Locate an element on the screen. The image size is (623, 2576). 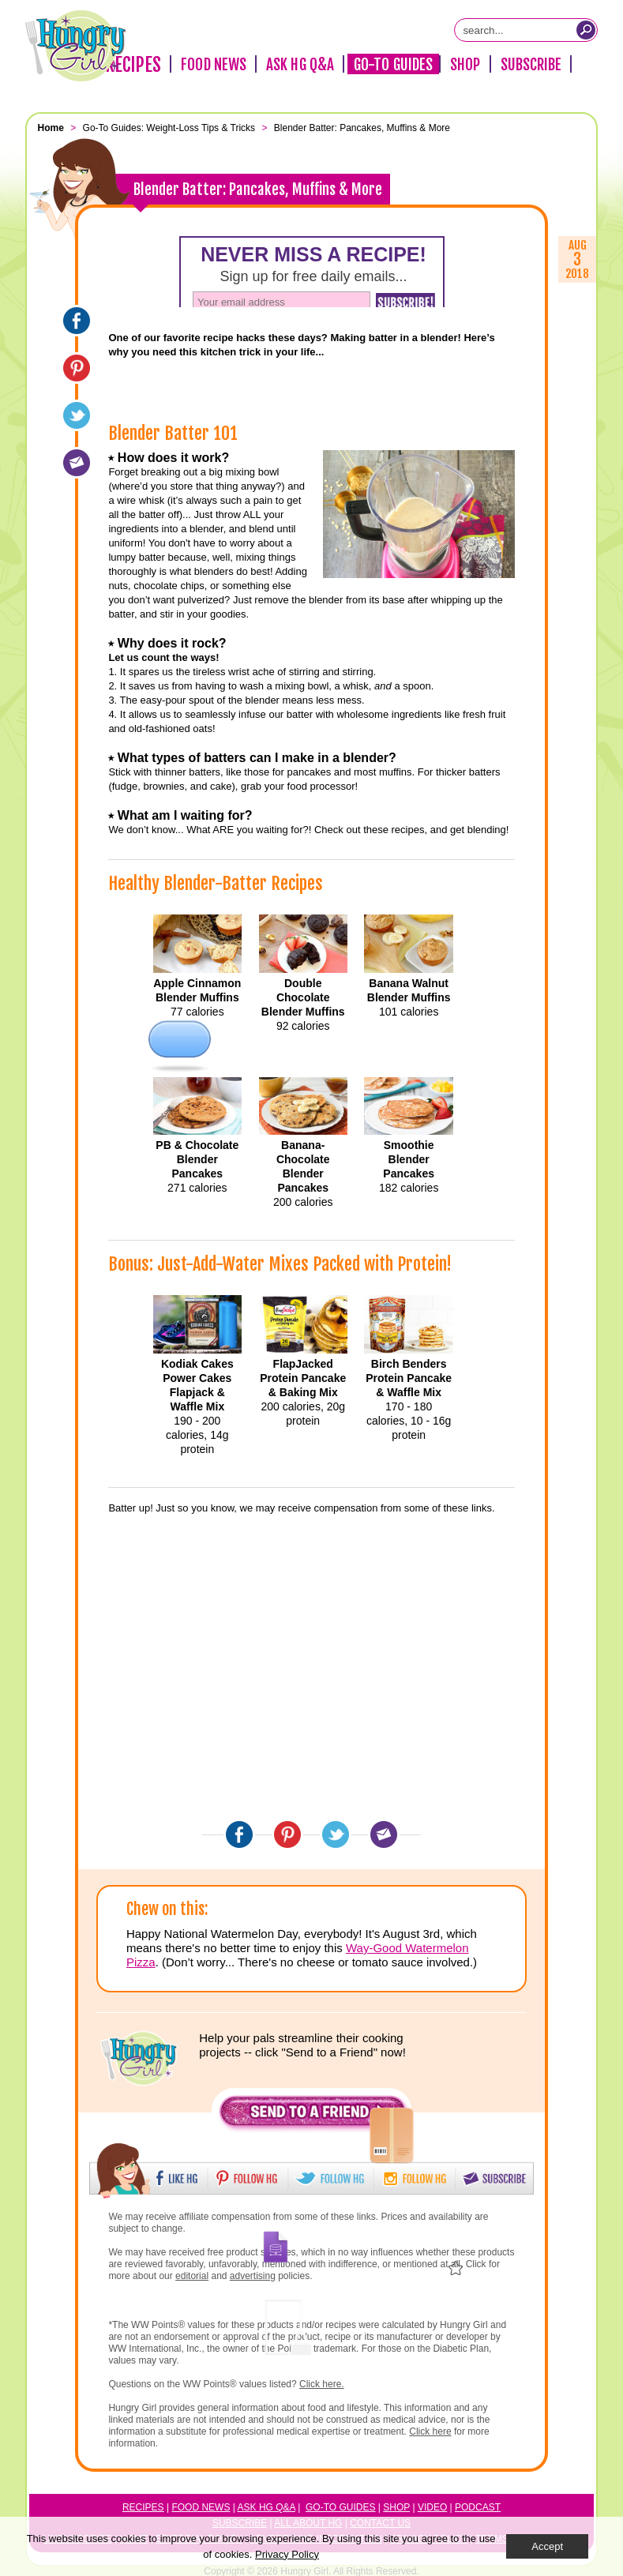
add or manage labels for items is located at coordinates (179, 1042).